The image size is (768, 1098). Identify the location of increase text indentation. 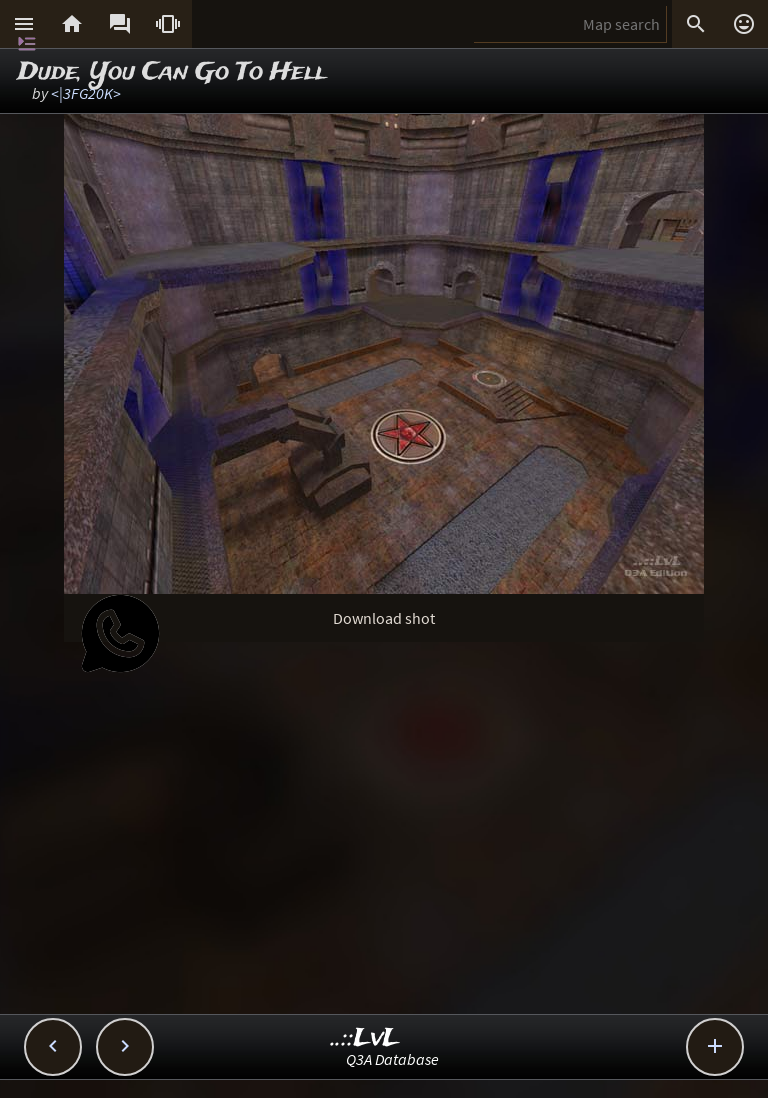
(27, 44).